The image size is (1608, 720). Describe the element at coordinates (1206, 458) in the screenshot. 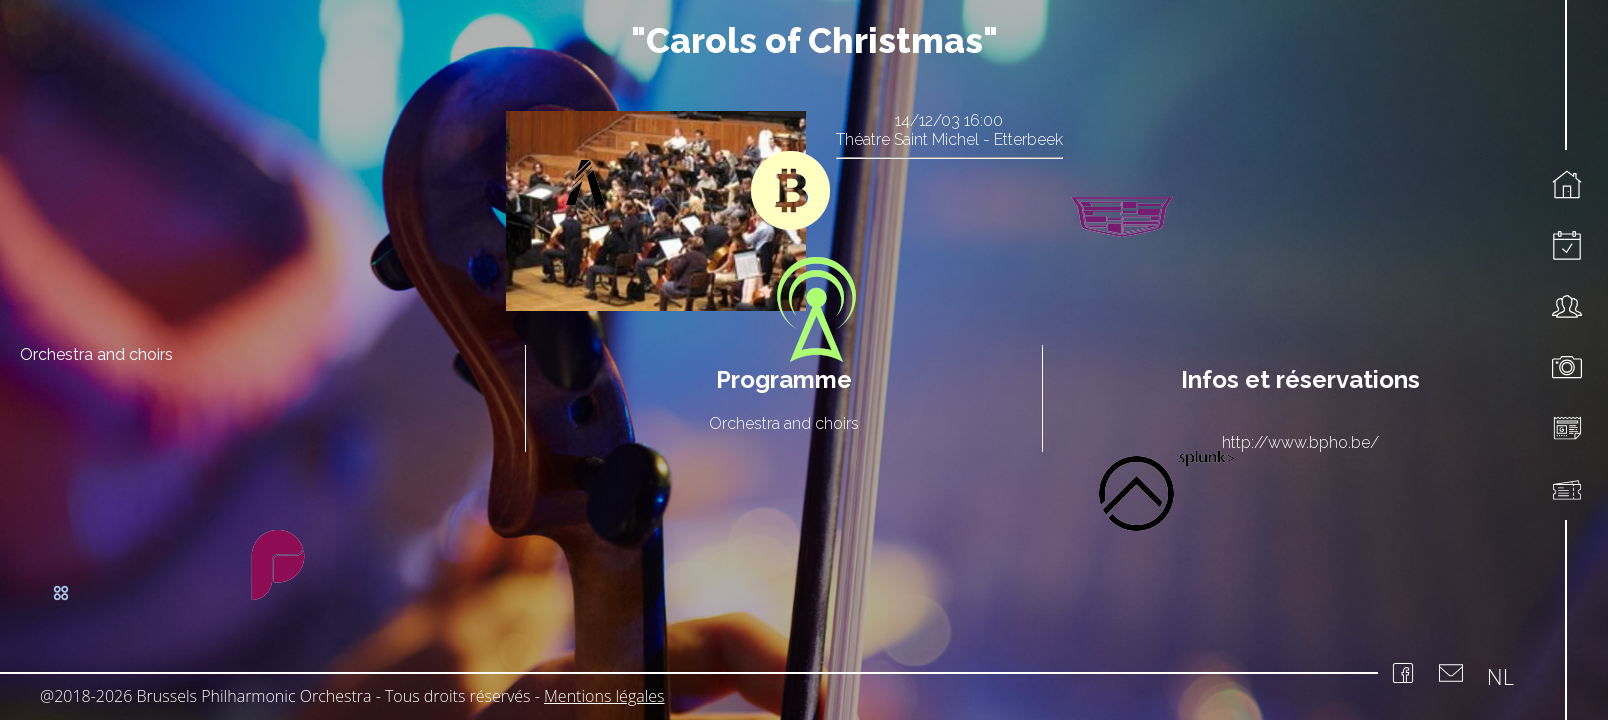

I see `splunk logo - access data analytics and monitoring platform` at that location.